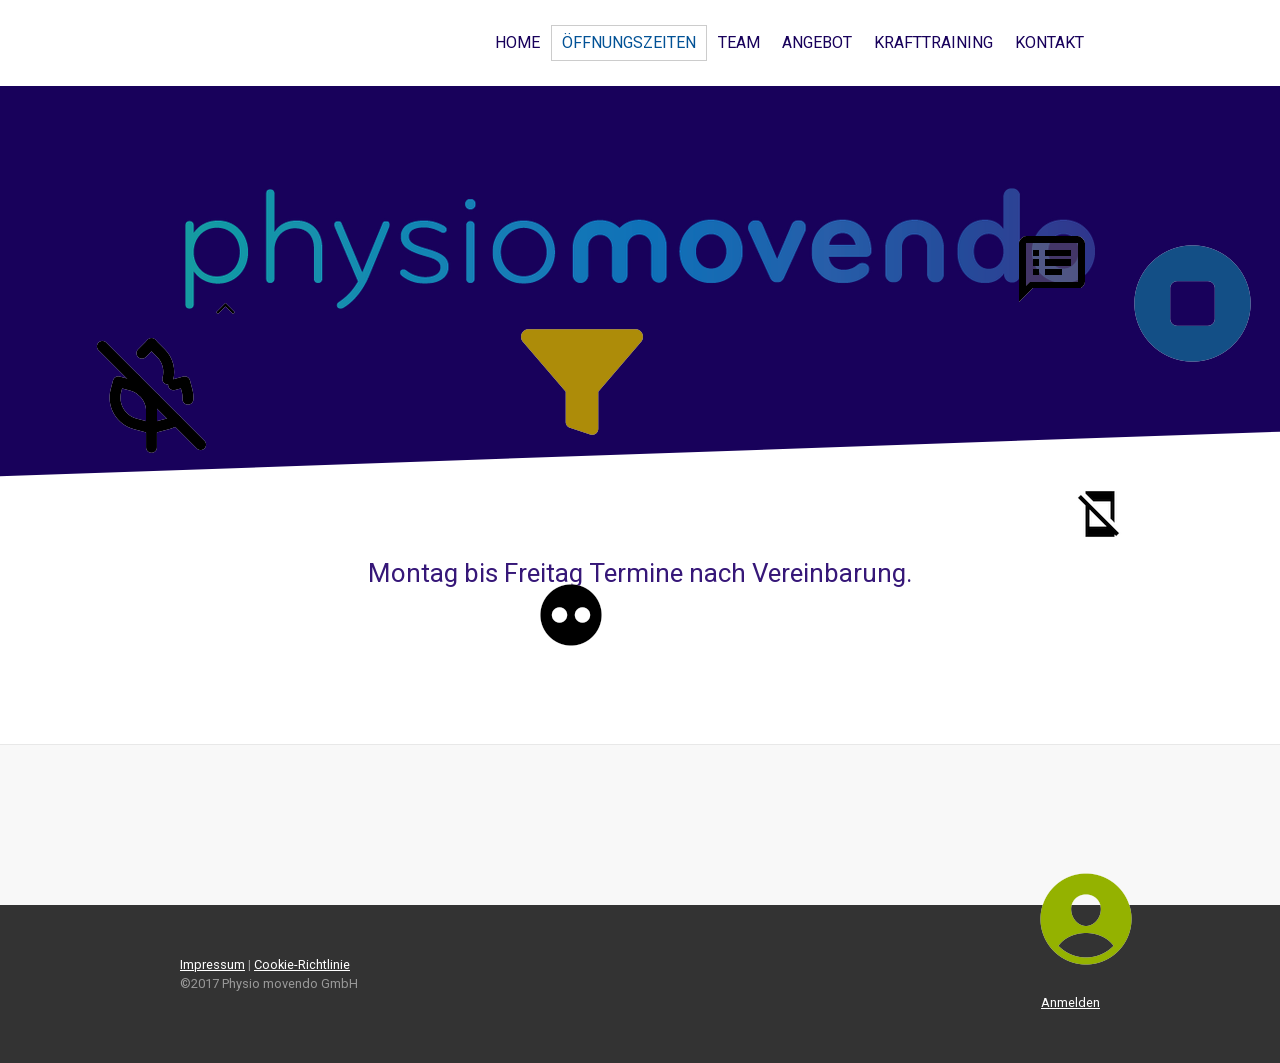 The image size is (1280, 1063). Describe the element at coordinates (225, 308) in the screenshot. I see `collapse an expanded section` at that location.